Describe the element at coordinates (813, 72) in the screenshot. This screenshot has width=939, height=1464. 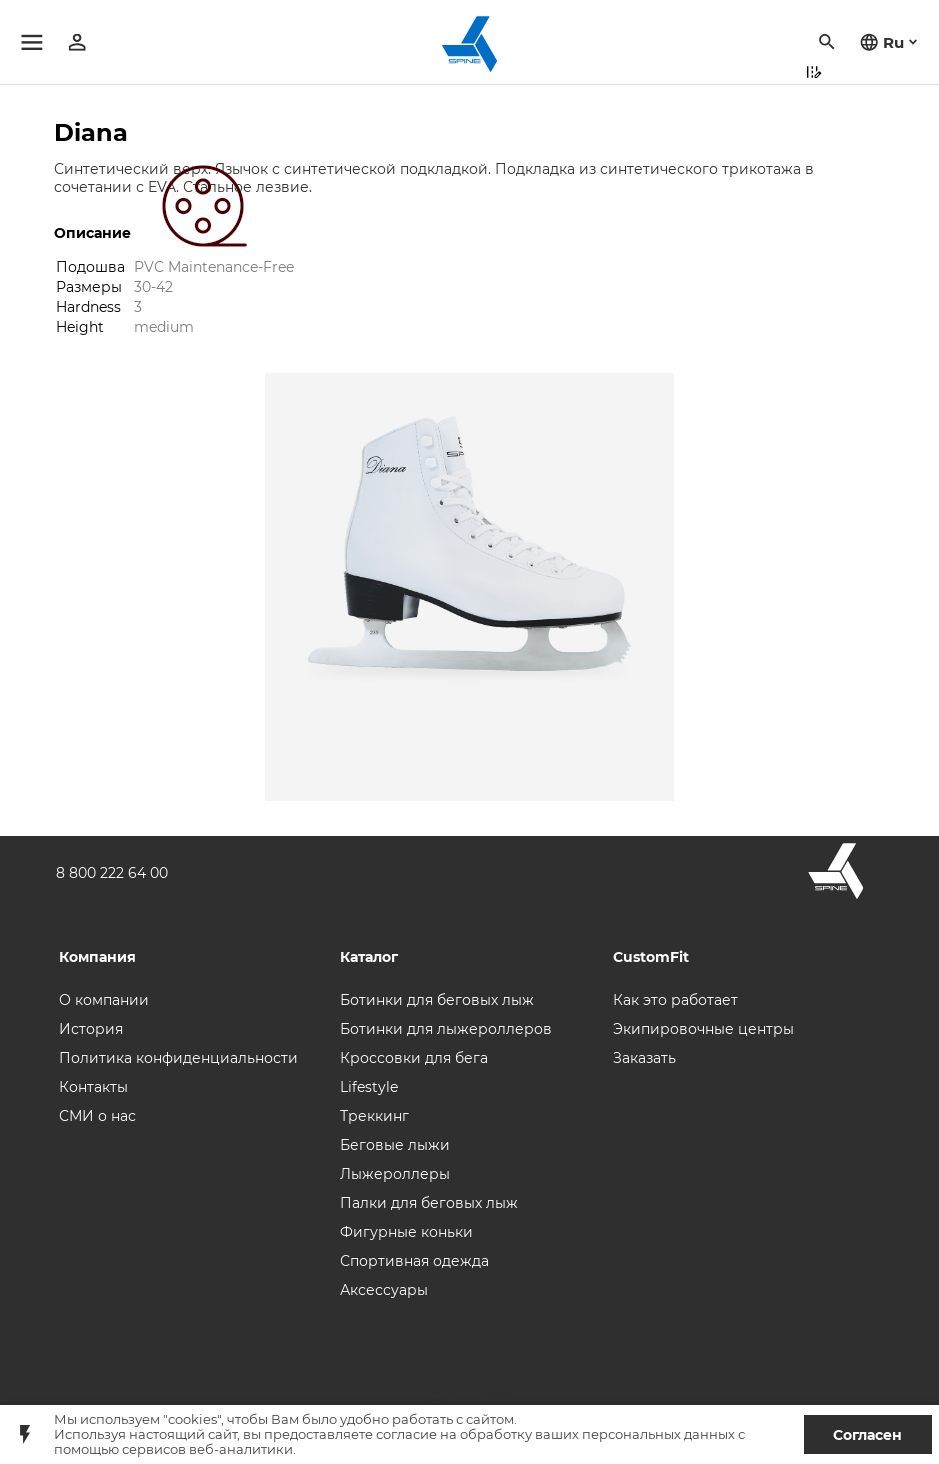
I see `edit road or route details` at that location.